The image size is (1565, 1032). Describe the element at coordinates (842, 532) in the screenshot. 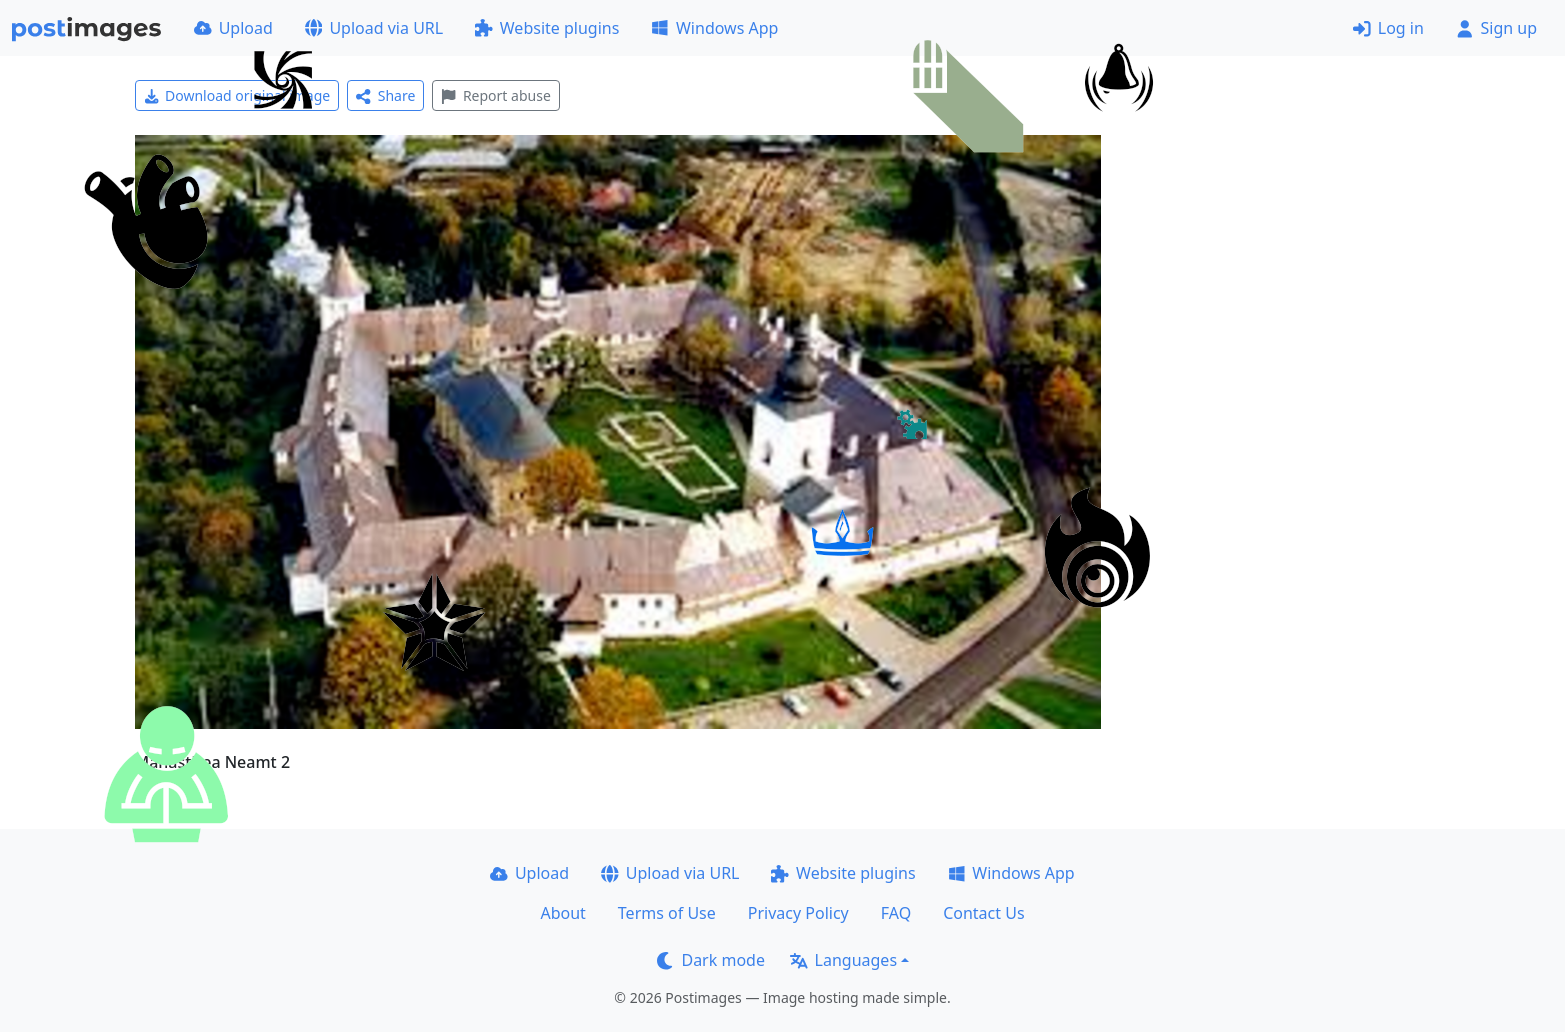

I see `indicates premium or VIP membership status` at that location.